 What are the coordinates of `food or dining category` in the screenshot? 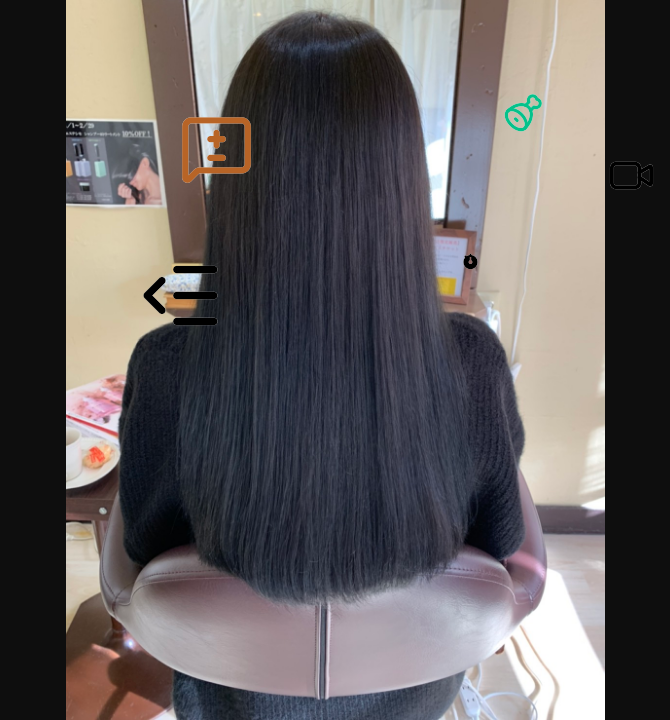 It's located at (523, 113).